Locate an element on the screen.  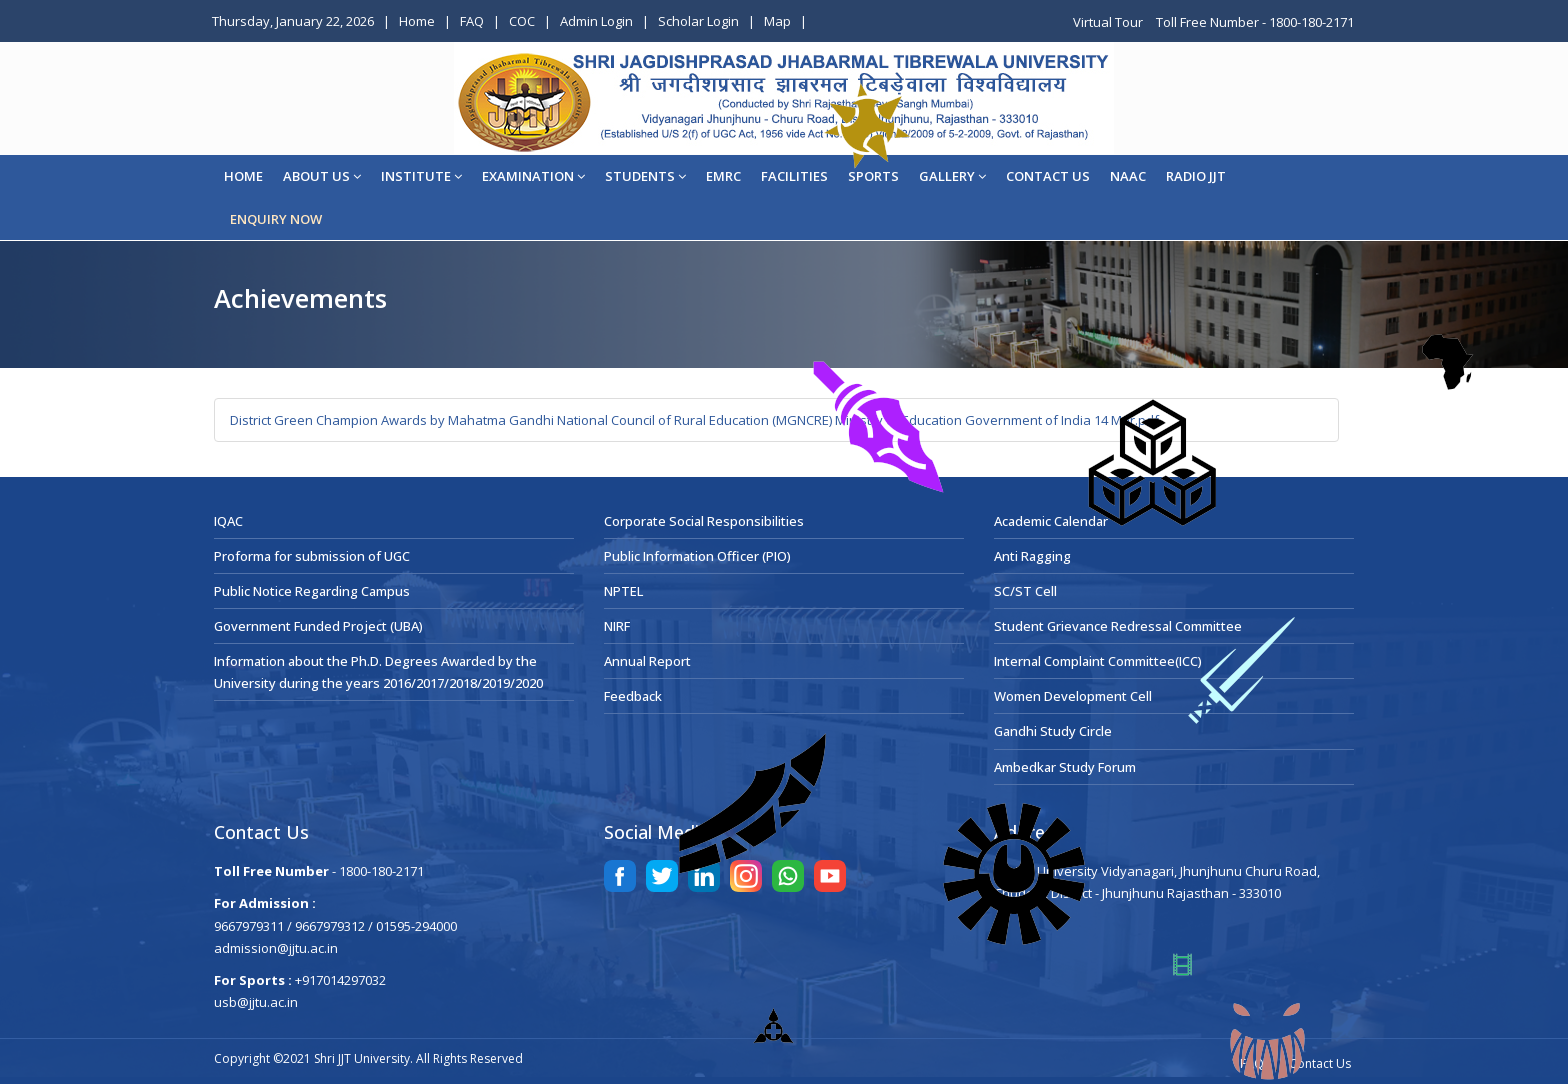
select africa as your region is located at coordinates (1448, 362).